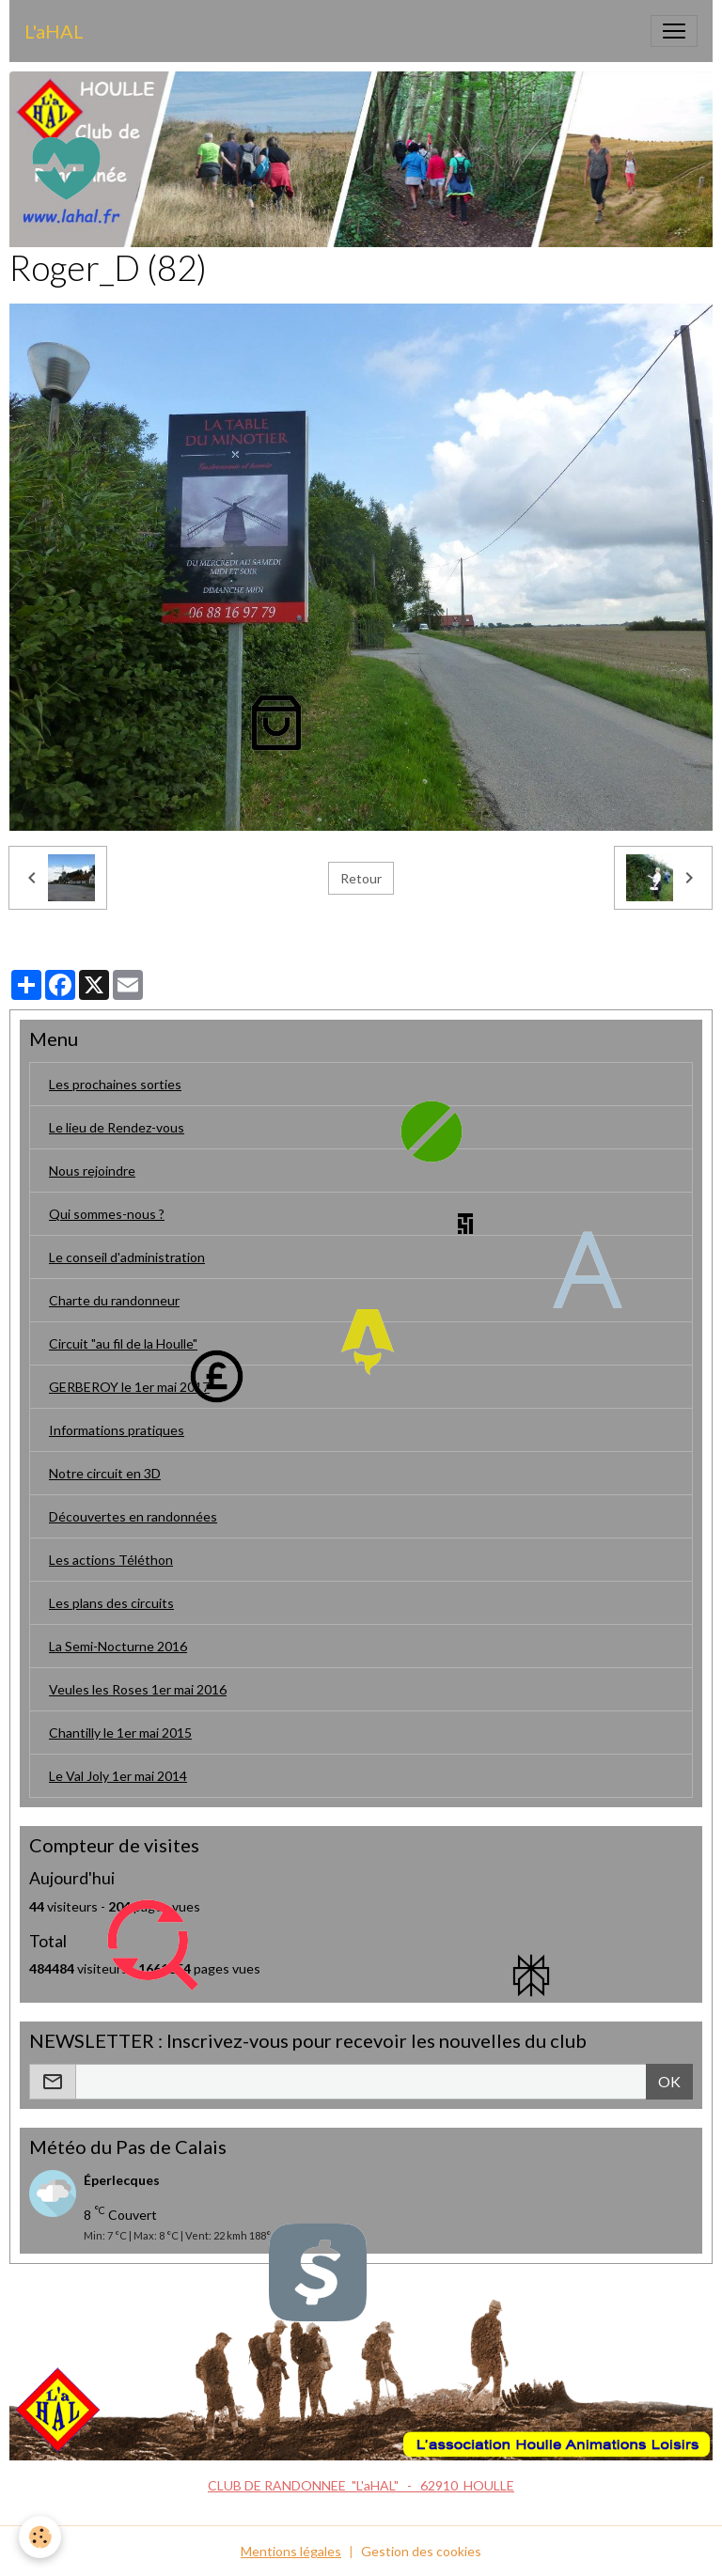 This screenshot has height=2576, width=722. What do you see at coordinates (276, 723) in the screenshot?
I see `view your shopping bag` at bounding box center [276, 723].